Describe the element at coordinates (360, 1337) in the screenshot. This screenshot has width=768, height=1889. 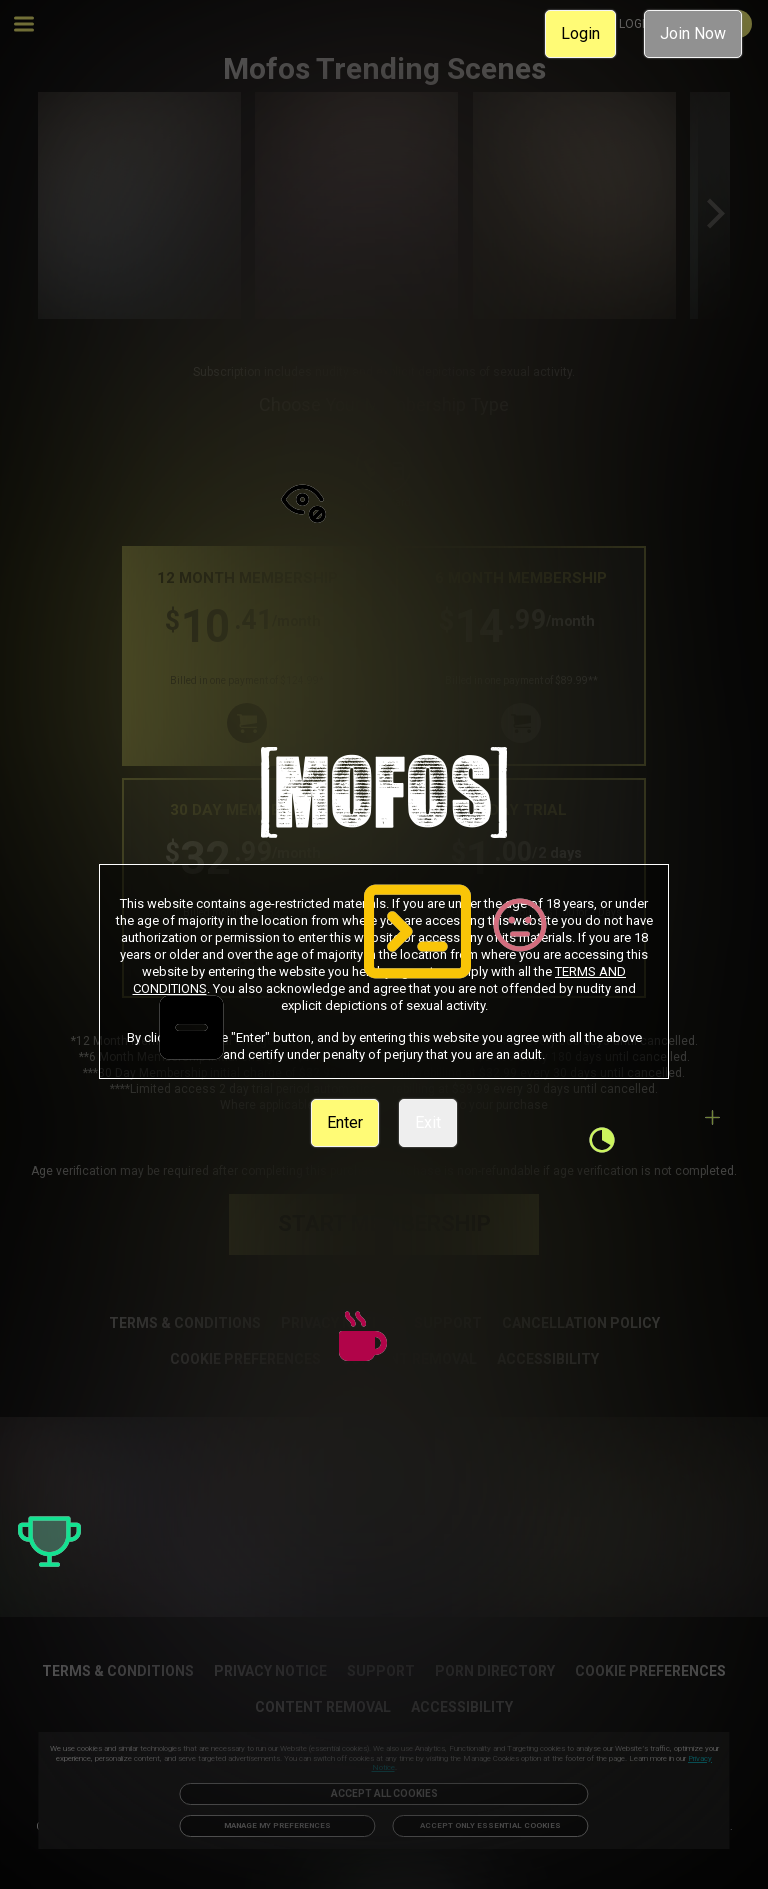
I see `take a coffee break or pause timer` at that location.